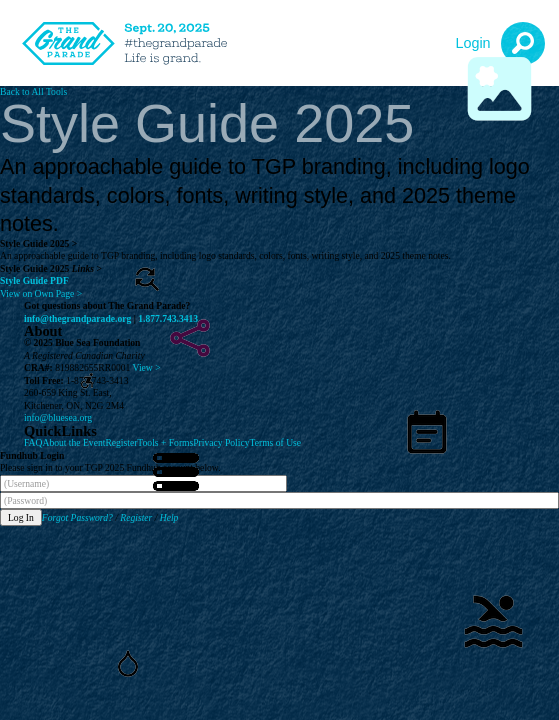 This screenshot has height=720, width=559. Describe the element at coordinates (176, 472) in the screenshot. I see `view device storage settings` at that location.